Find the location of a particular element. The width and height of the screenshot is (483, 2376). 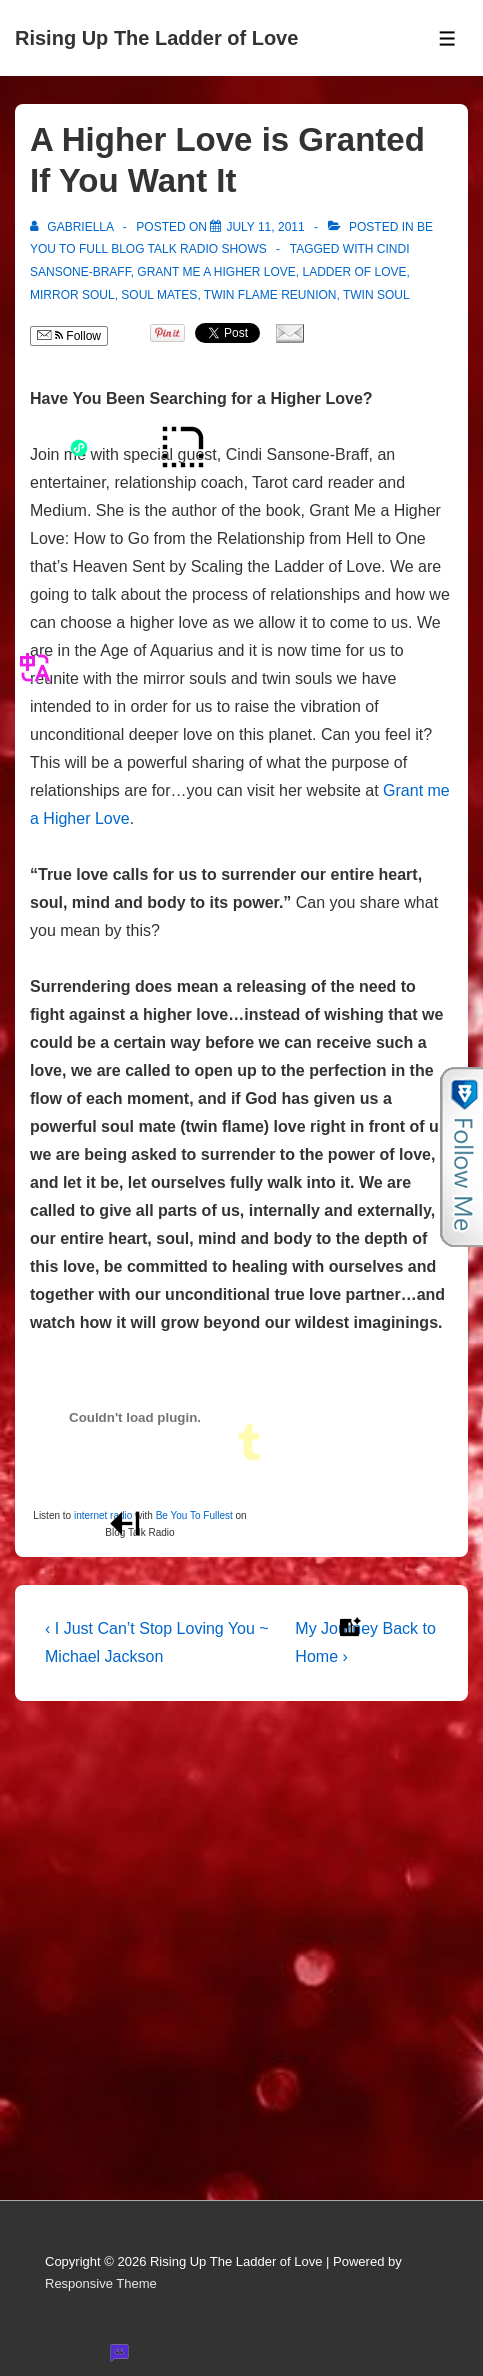

view quoted messages is located at coordinates (119, 2352).